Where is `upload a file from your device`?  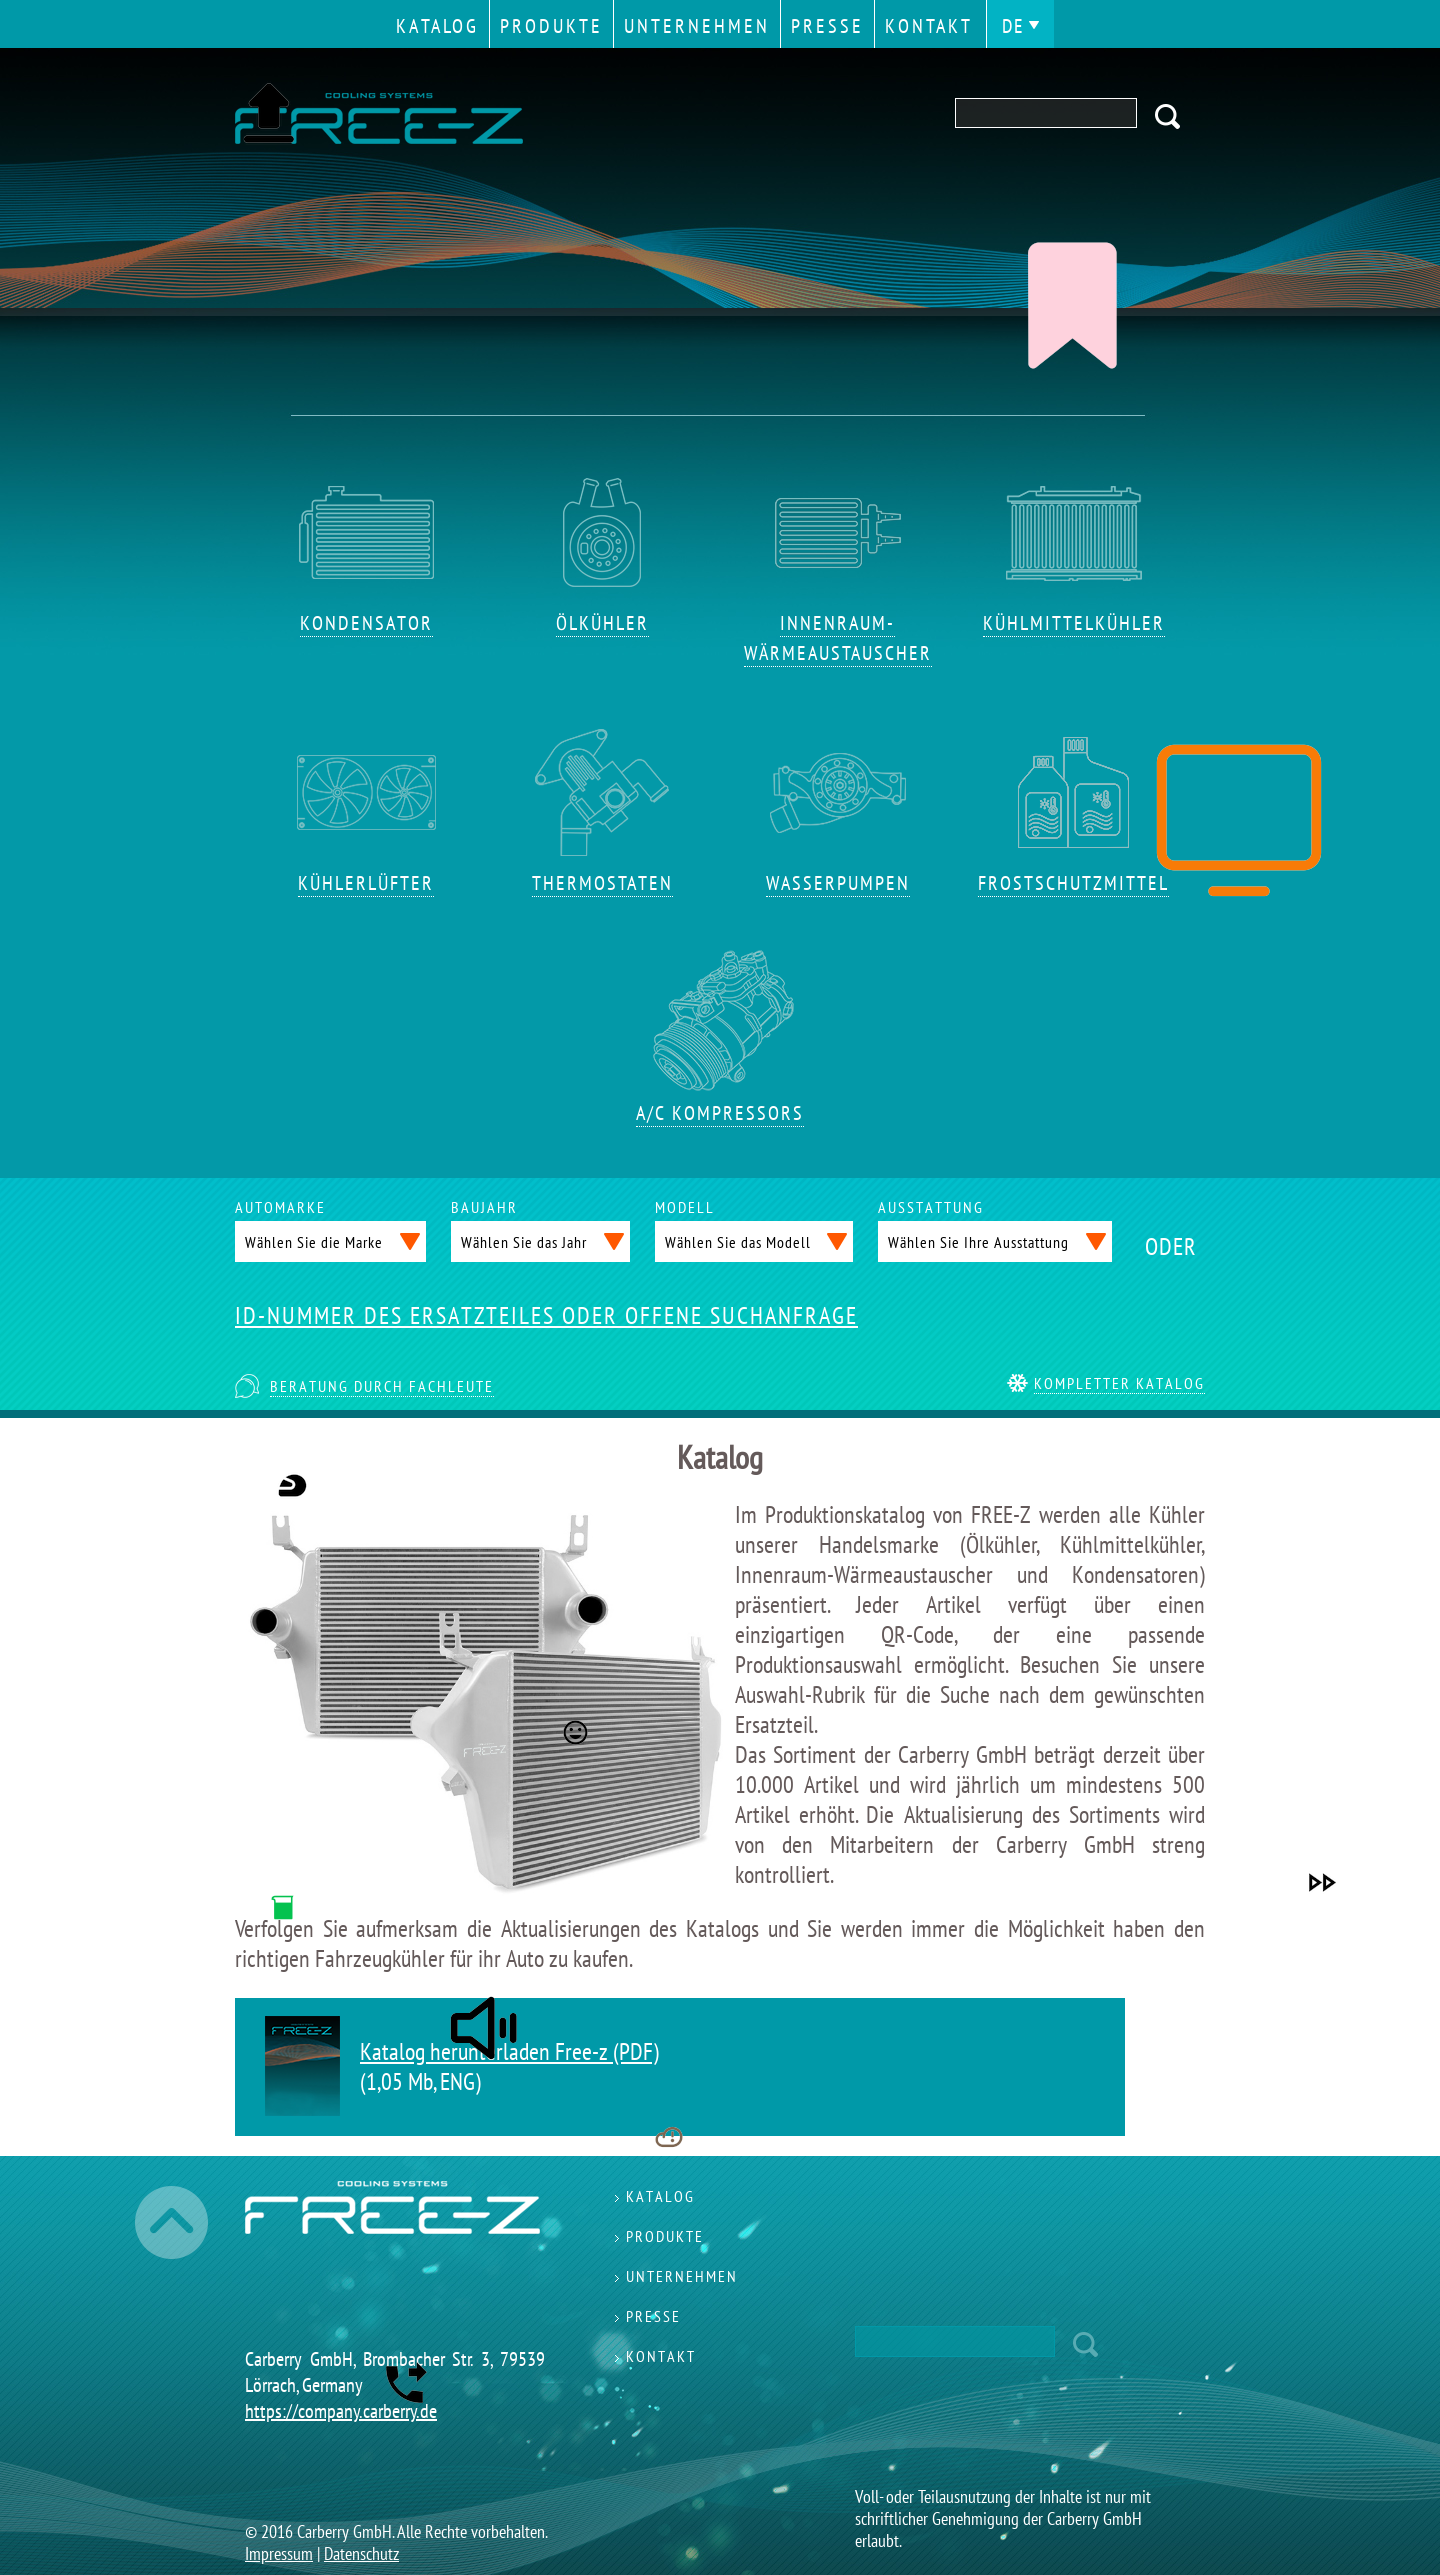 upload a file from your device is located at coordinates (269, 114).